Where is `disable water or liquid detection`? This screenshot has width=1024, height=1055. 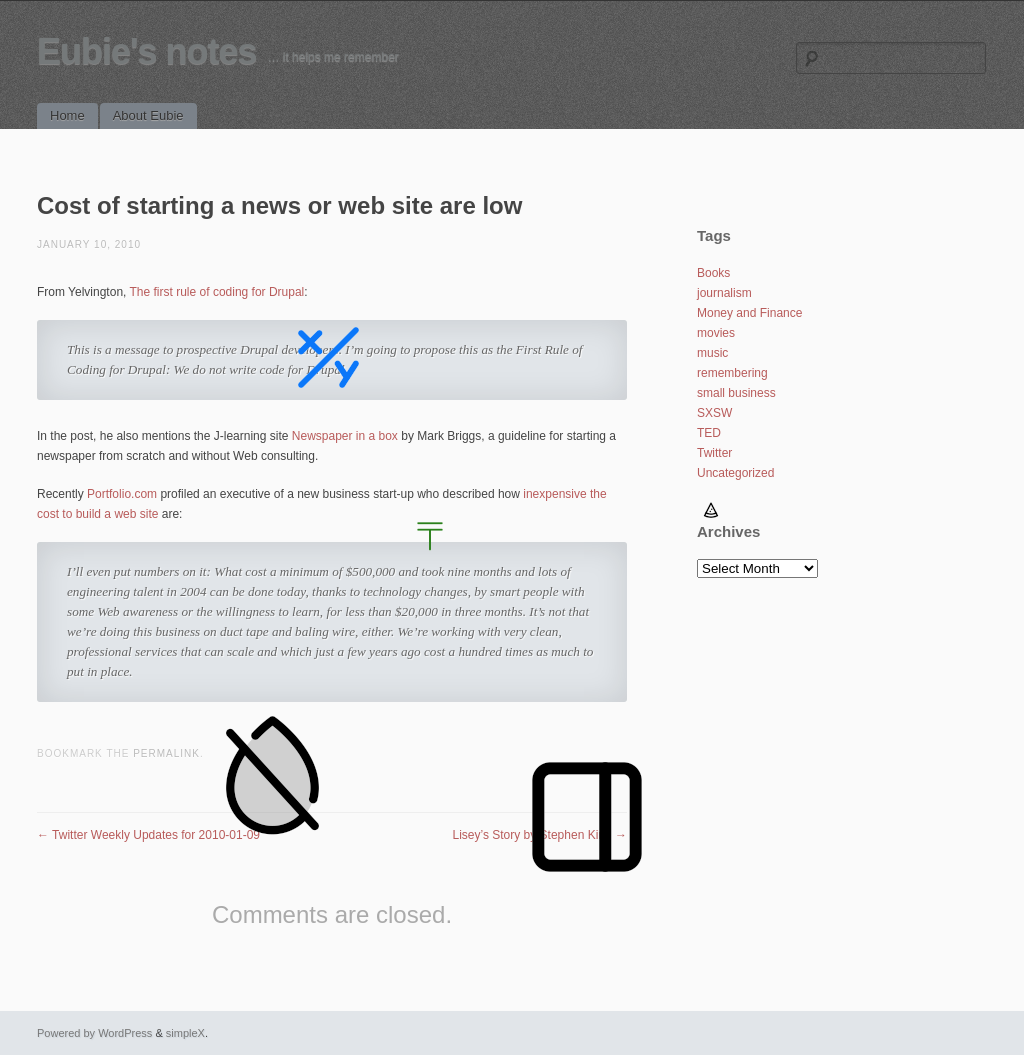
disable water or liquid detection is located at coordinates (272, 779).